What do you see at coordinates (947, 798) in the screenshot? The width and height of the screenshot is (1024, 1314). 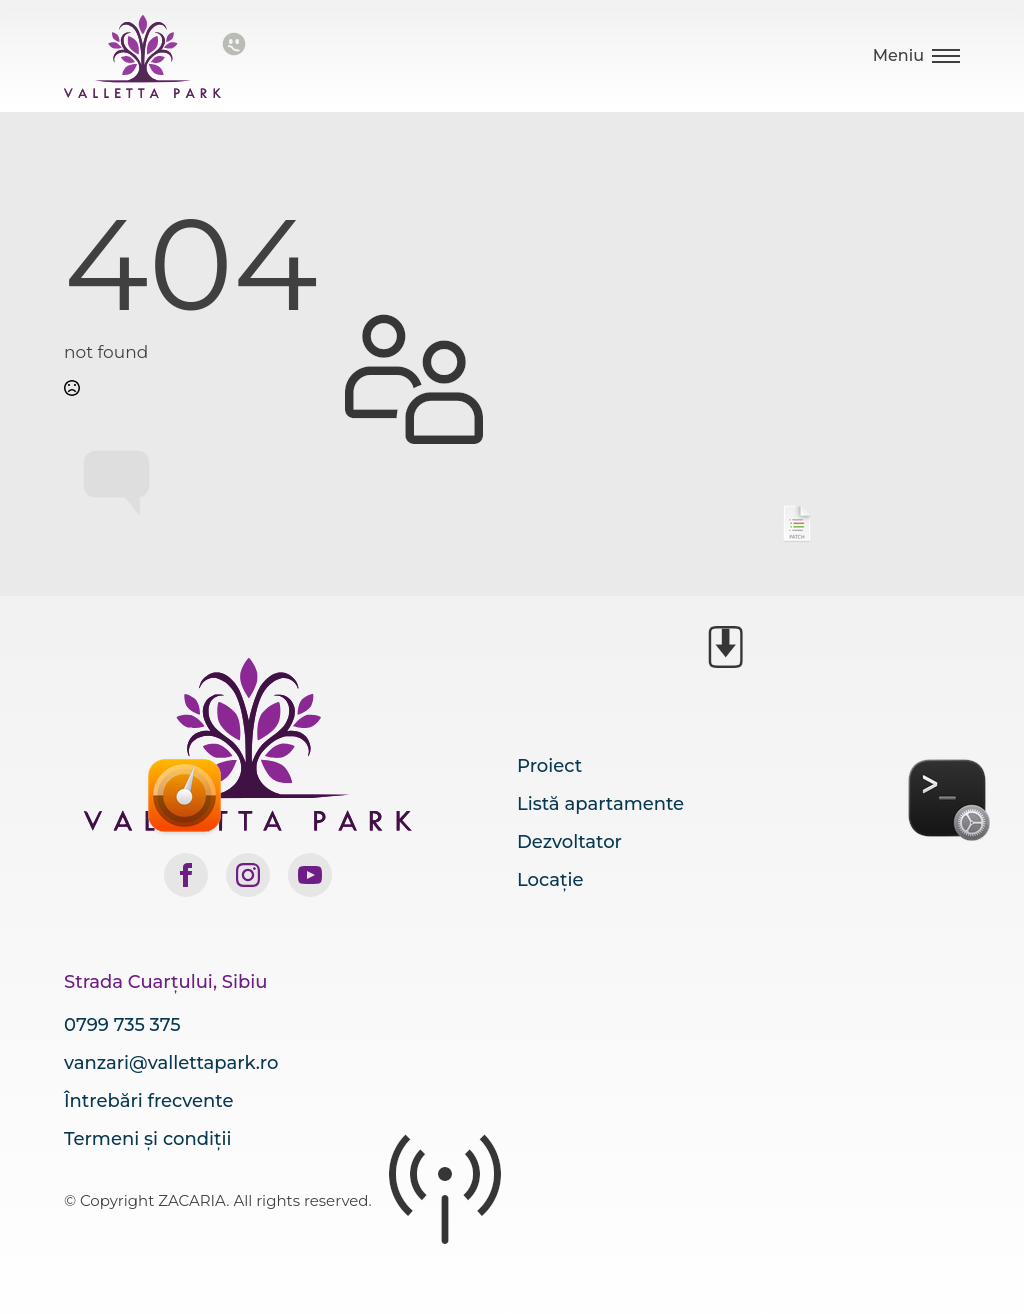 I see `open terminal preferences or settings` at bounding box center [947, 798].